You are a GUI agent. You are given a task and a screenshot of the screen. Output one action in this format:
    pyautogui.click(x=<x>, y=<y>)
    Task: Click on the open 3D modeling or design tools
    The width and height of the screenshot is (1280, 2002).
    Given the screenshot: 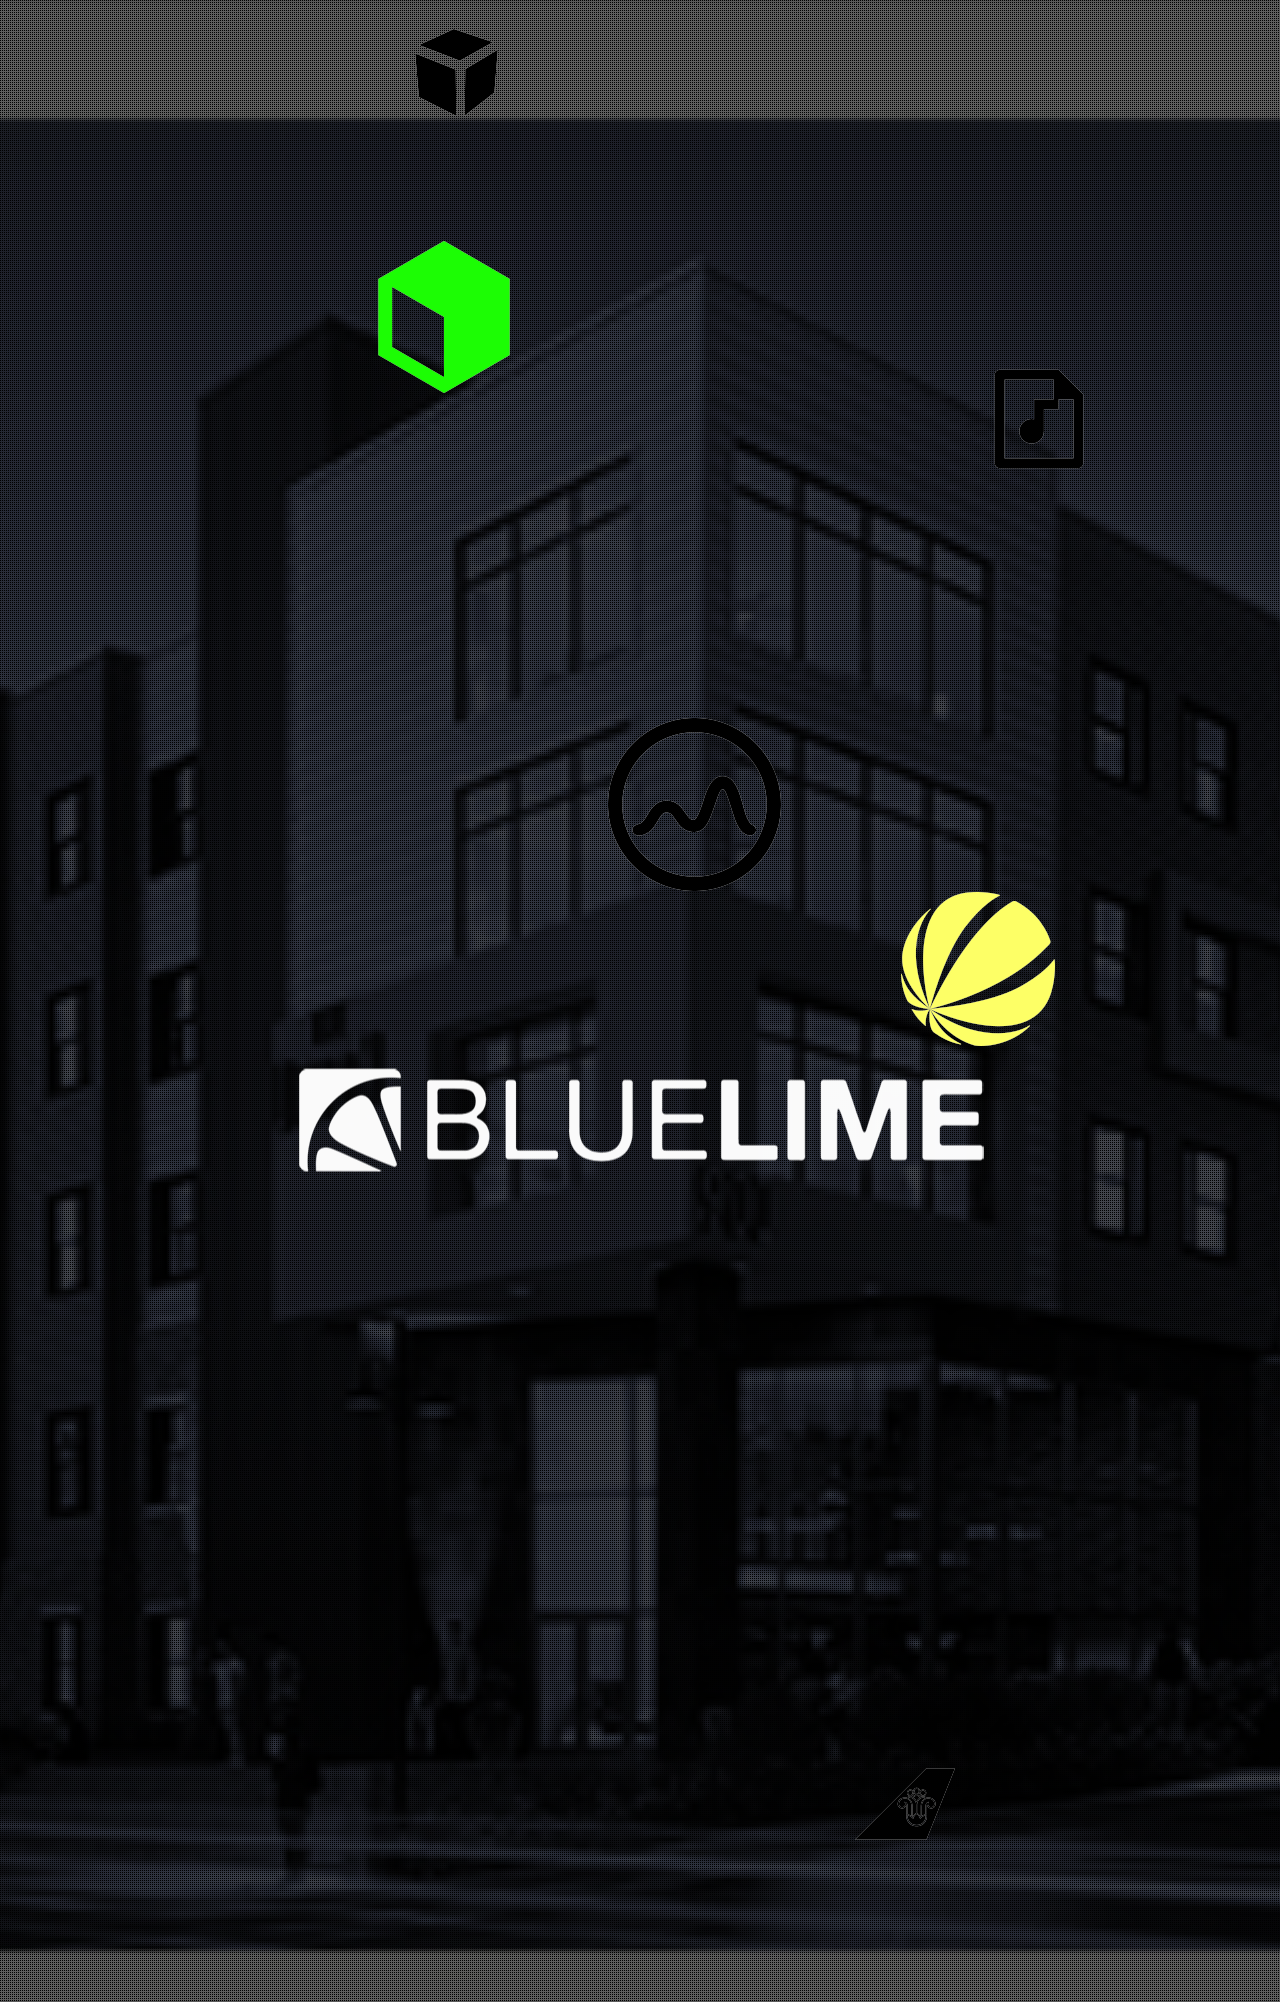 What is the action you would take?
    pyautogui.click(x=444, y=317)
    